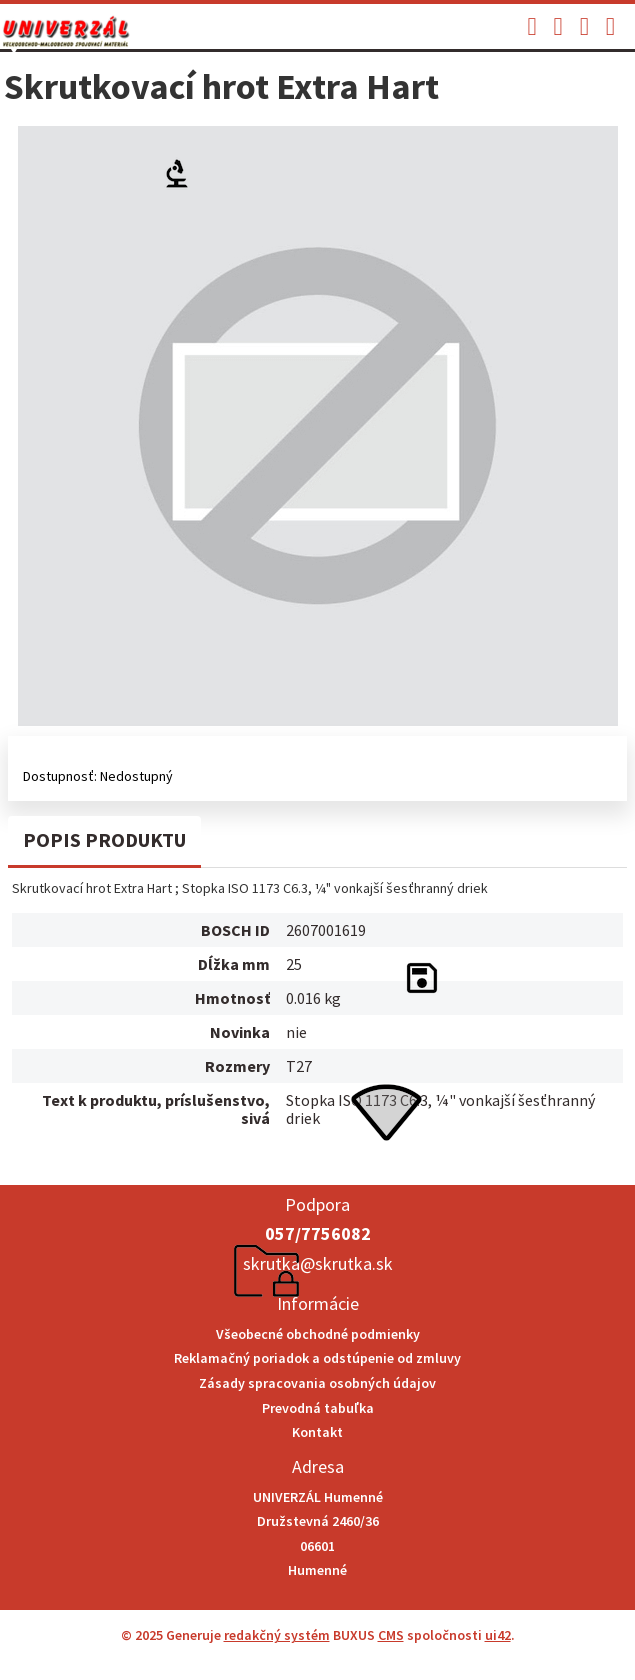  Describe the element at coordinates (422, 978) in the screenshot. I see `save current file or document` at that location.